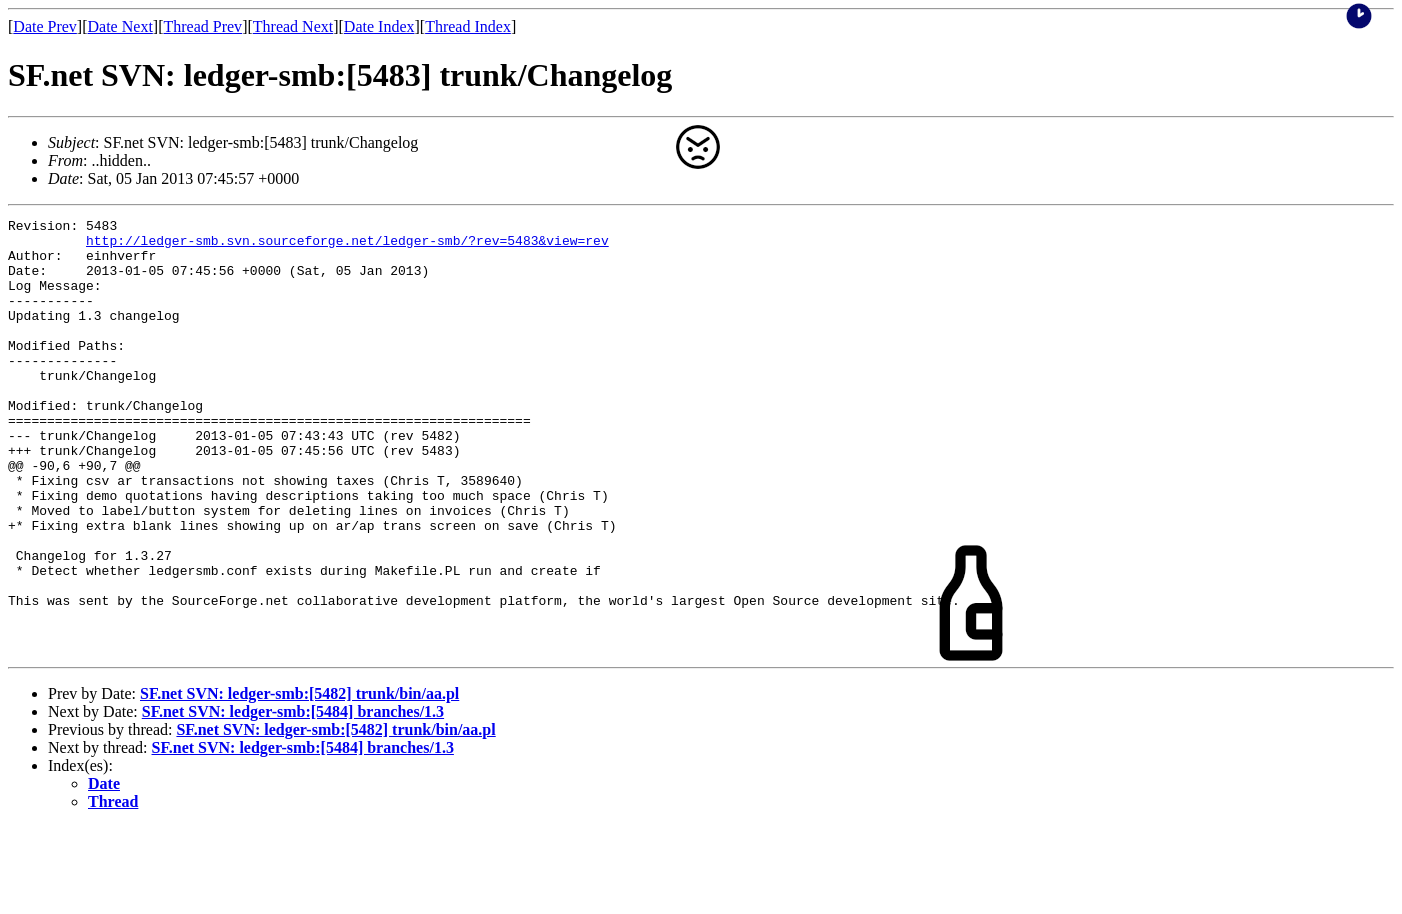 This screenshot has height=914, width=1402. What do you see at coordinates (1359, 16) in the screenshot?
I see `indicates the current time or timestamp` at bounding box center [1359, 16].